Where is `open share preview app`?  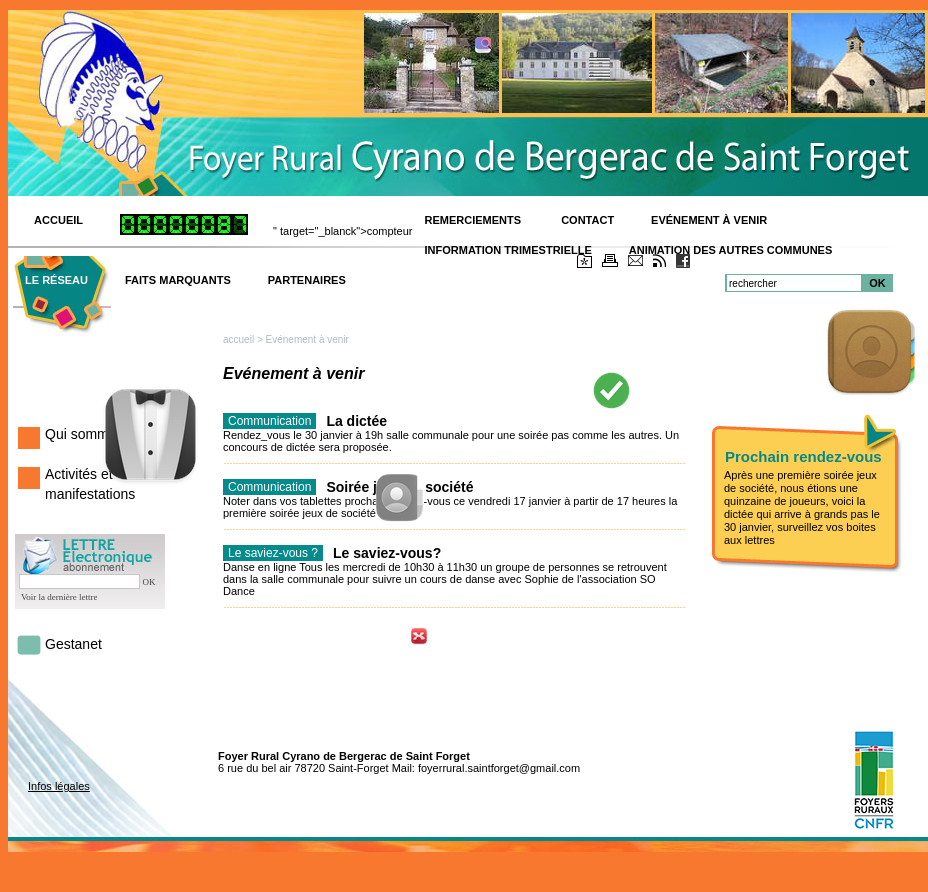
open share preview app is located at coordinates (483, 45).